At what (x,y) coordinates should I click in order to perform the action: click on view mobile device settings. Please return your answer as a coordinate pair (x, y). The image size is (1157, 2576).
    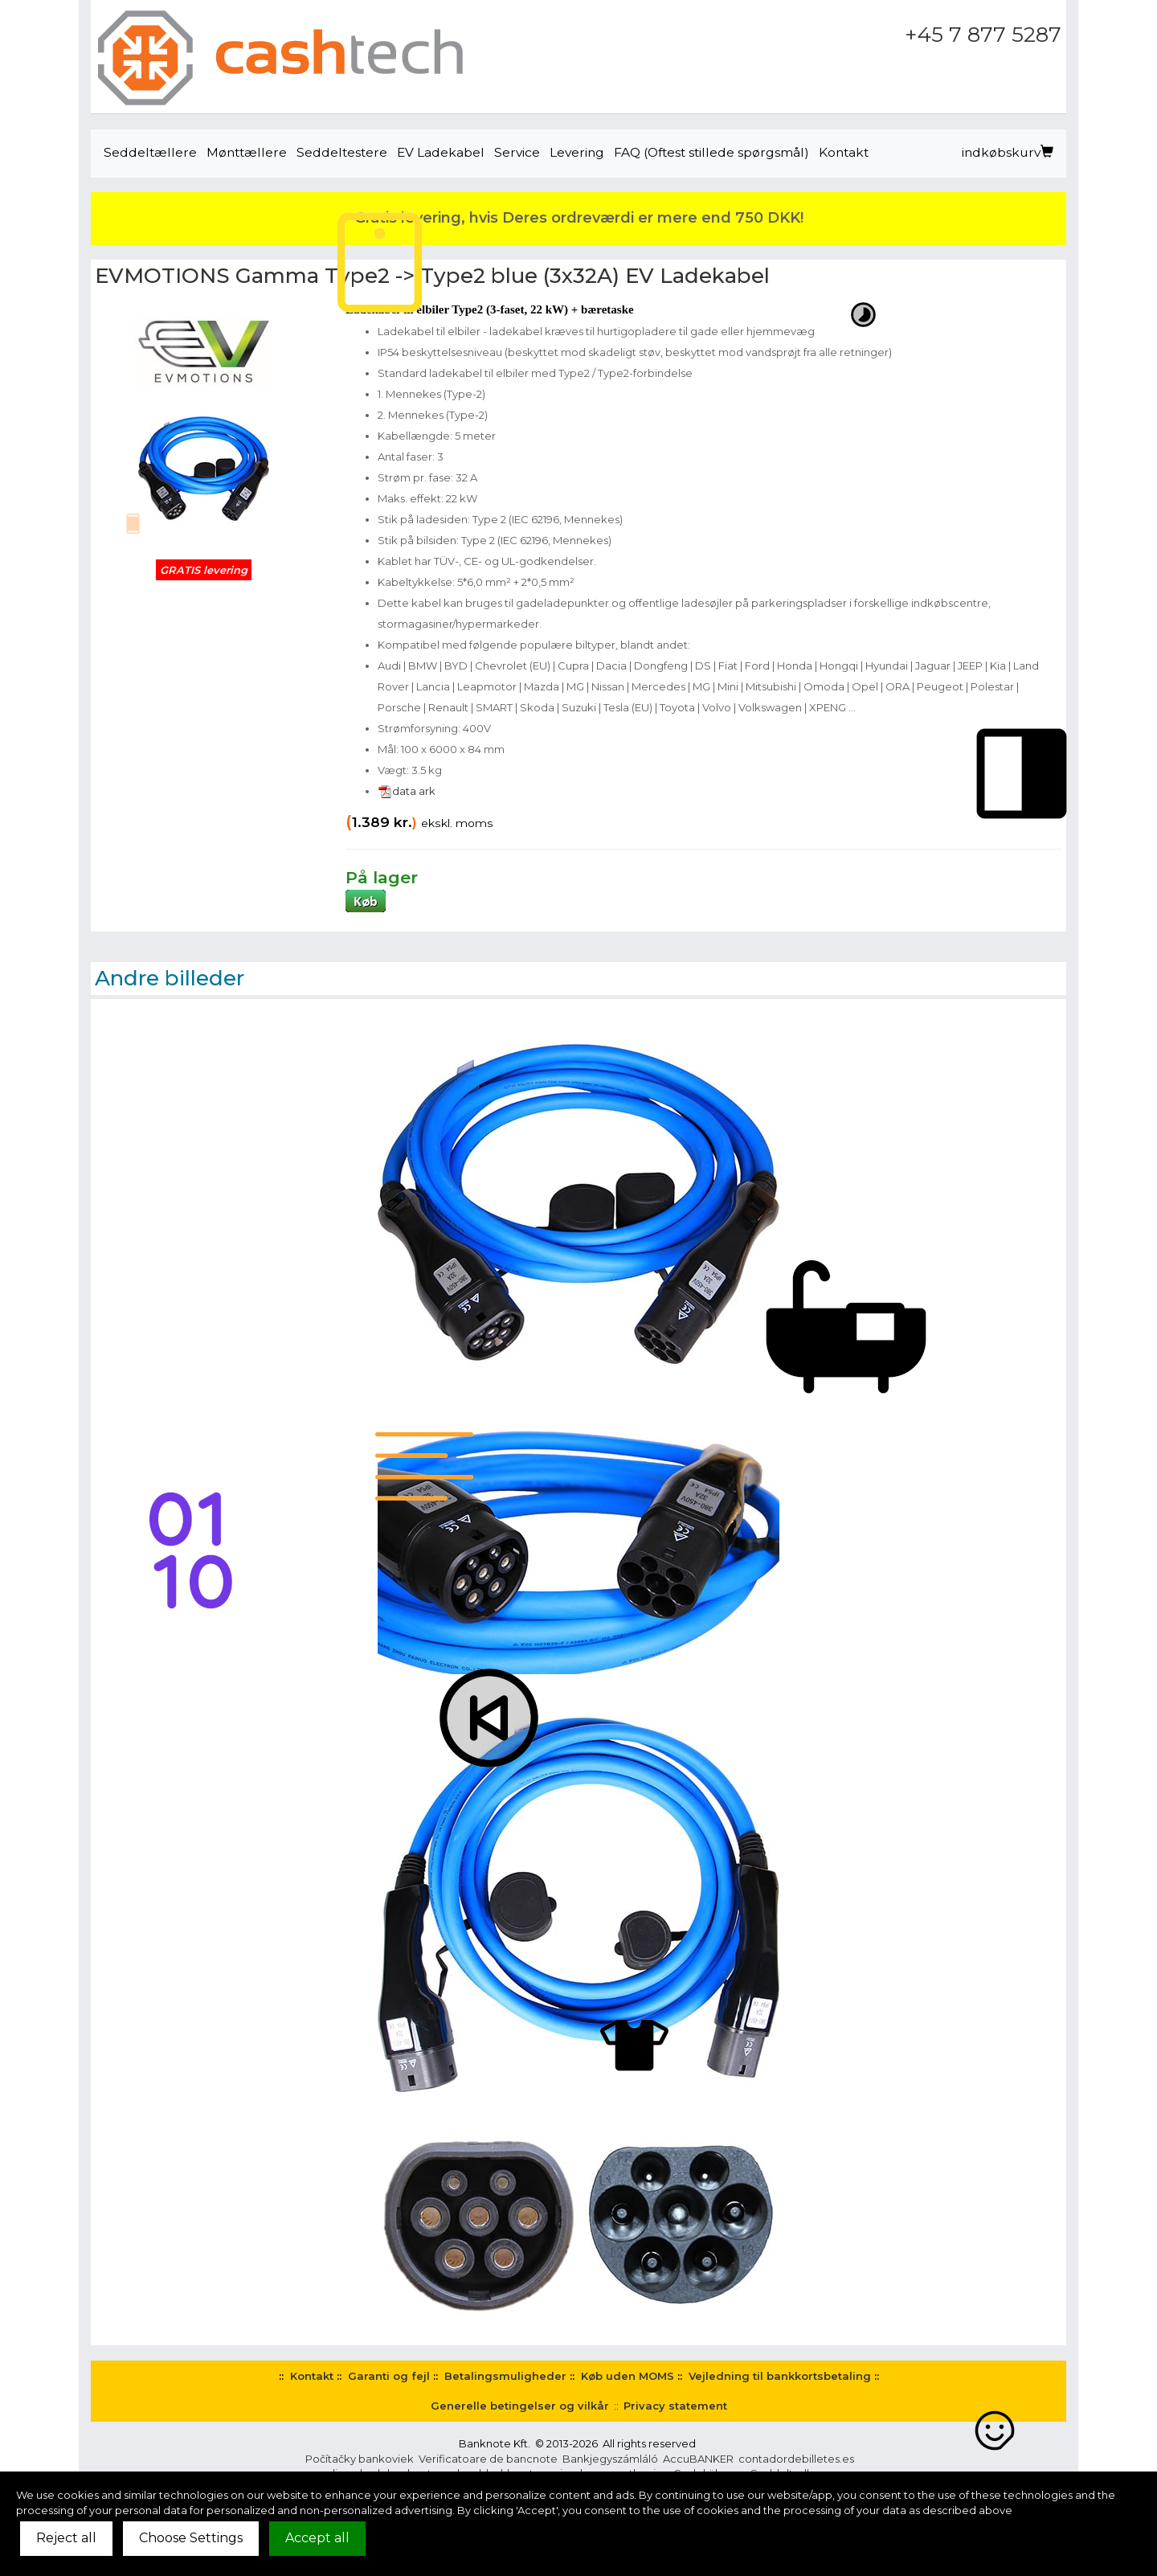
    Looking at the image, I should click on (133, 523).